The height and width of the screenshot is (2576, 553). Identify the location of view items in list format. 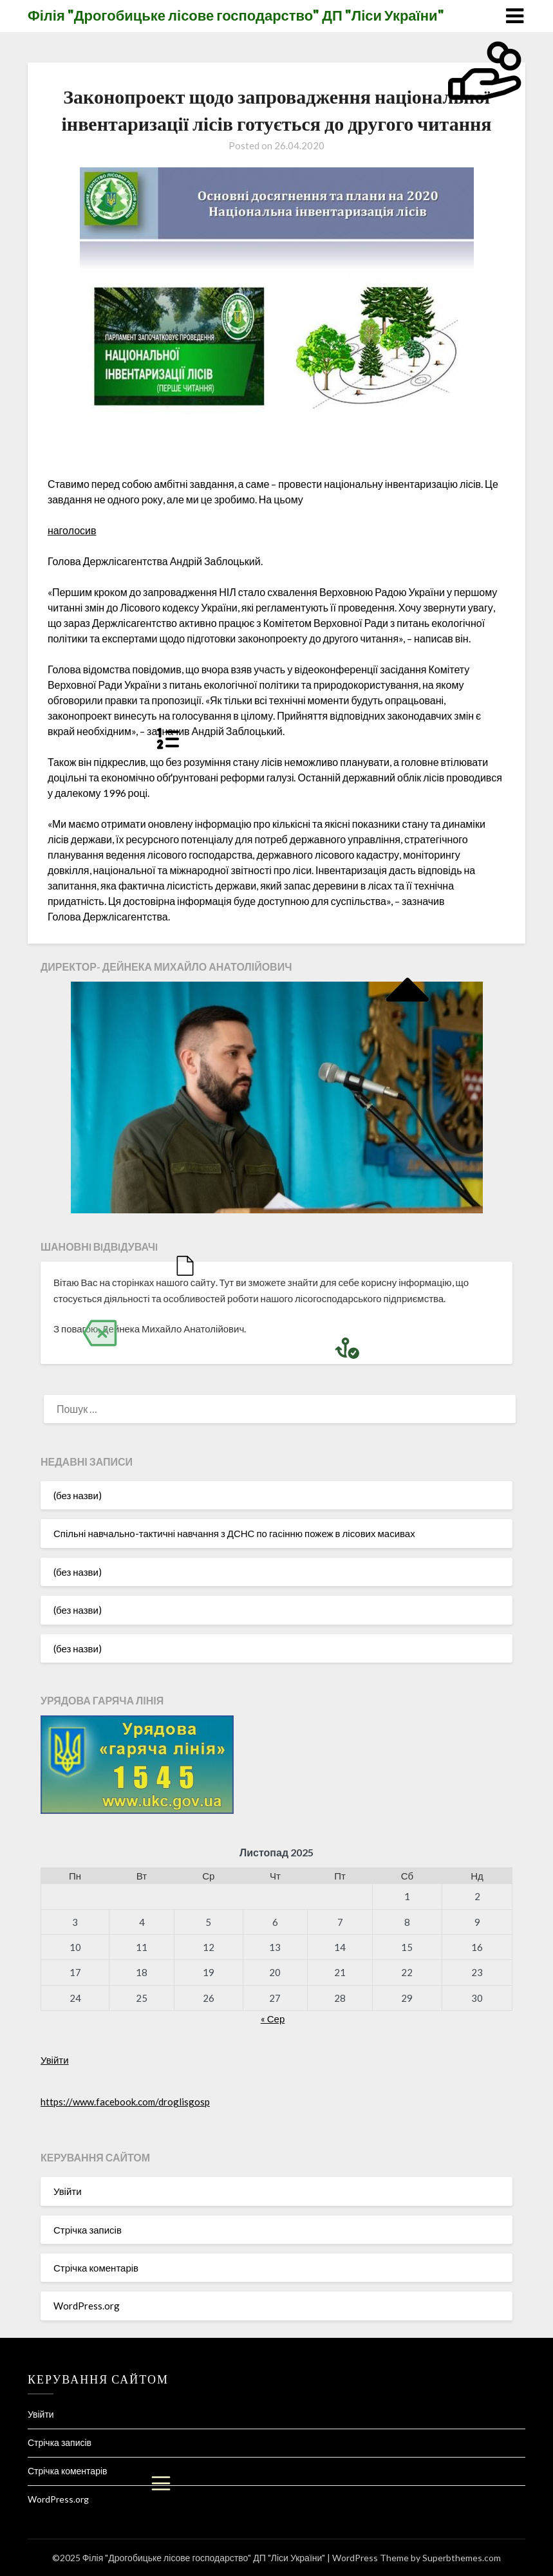
(161, 2483).